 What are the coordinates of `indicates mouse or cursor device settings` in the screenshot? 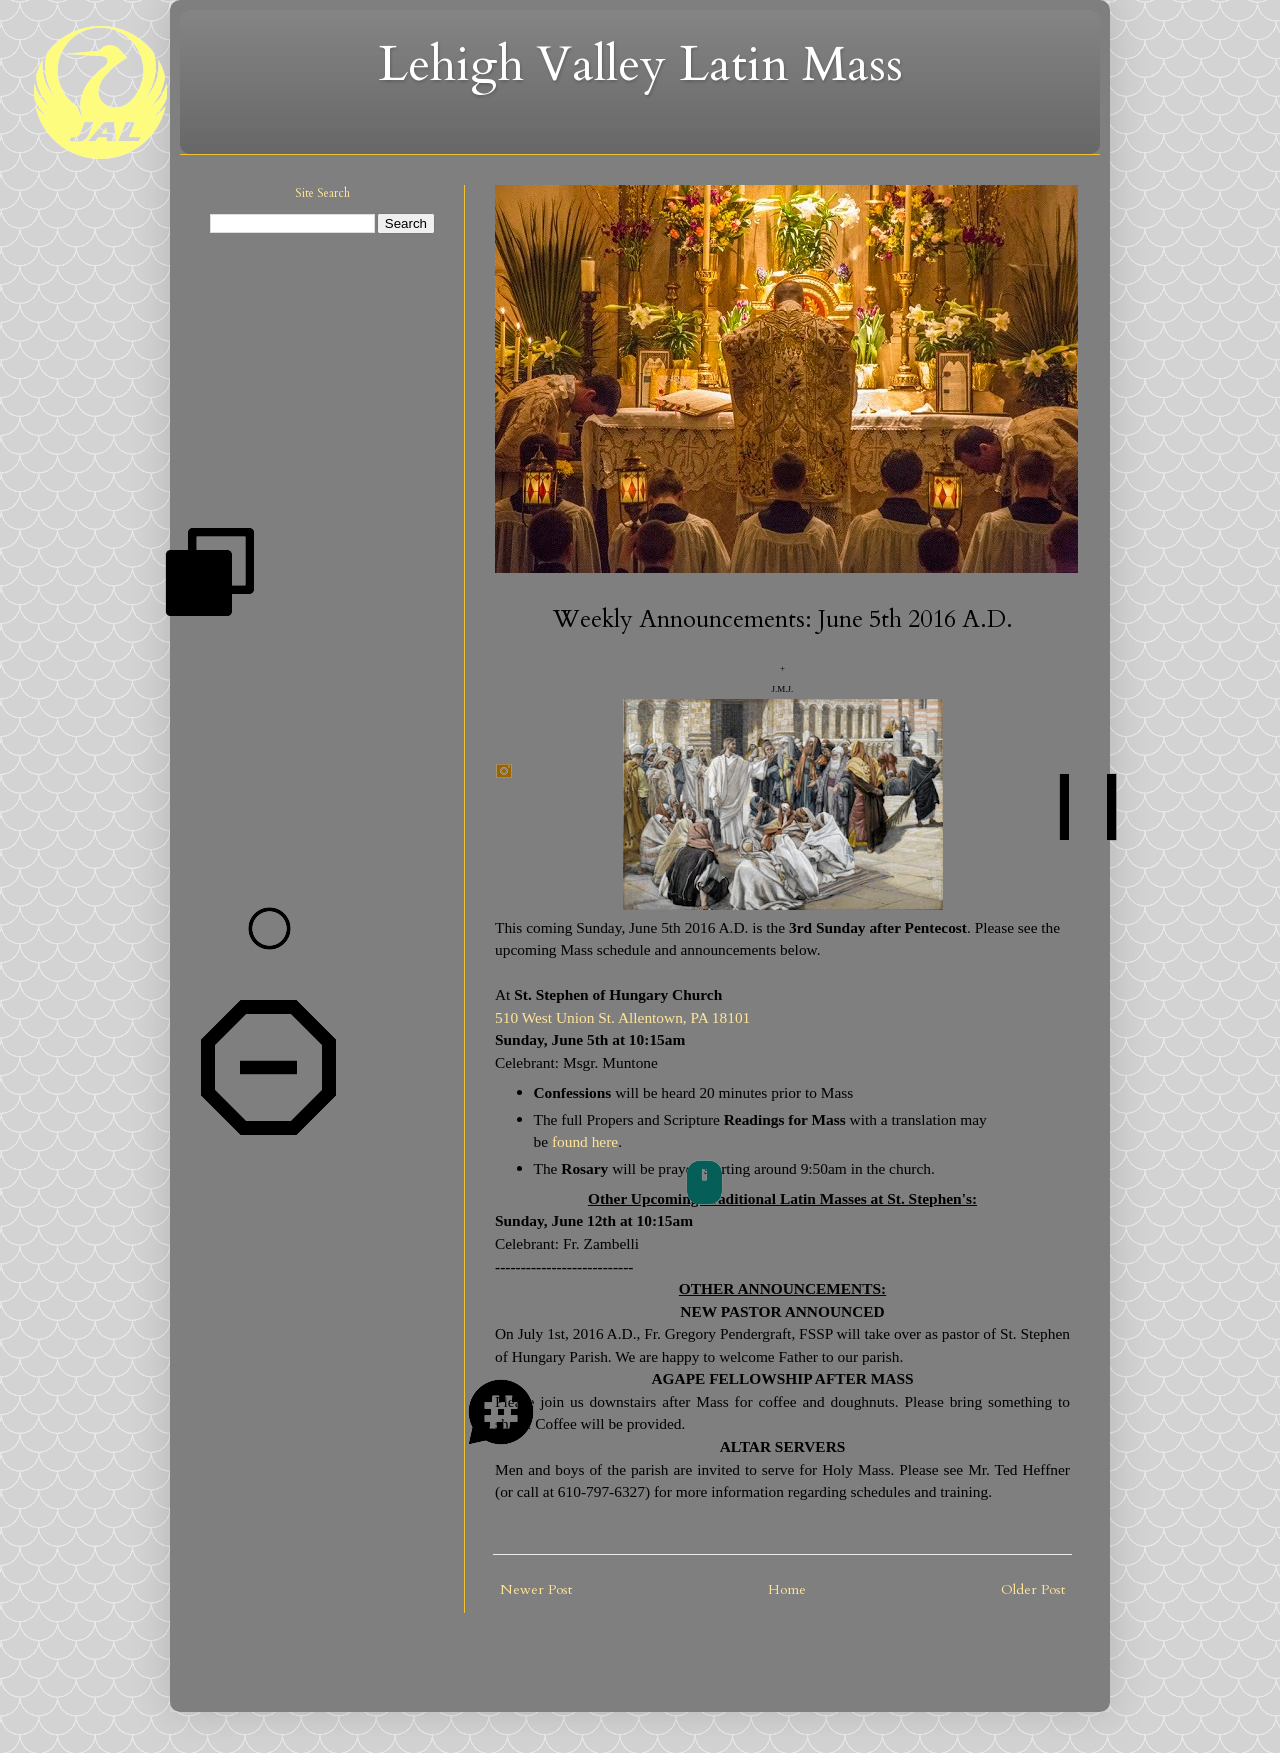 It's located at (704, 1182).